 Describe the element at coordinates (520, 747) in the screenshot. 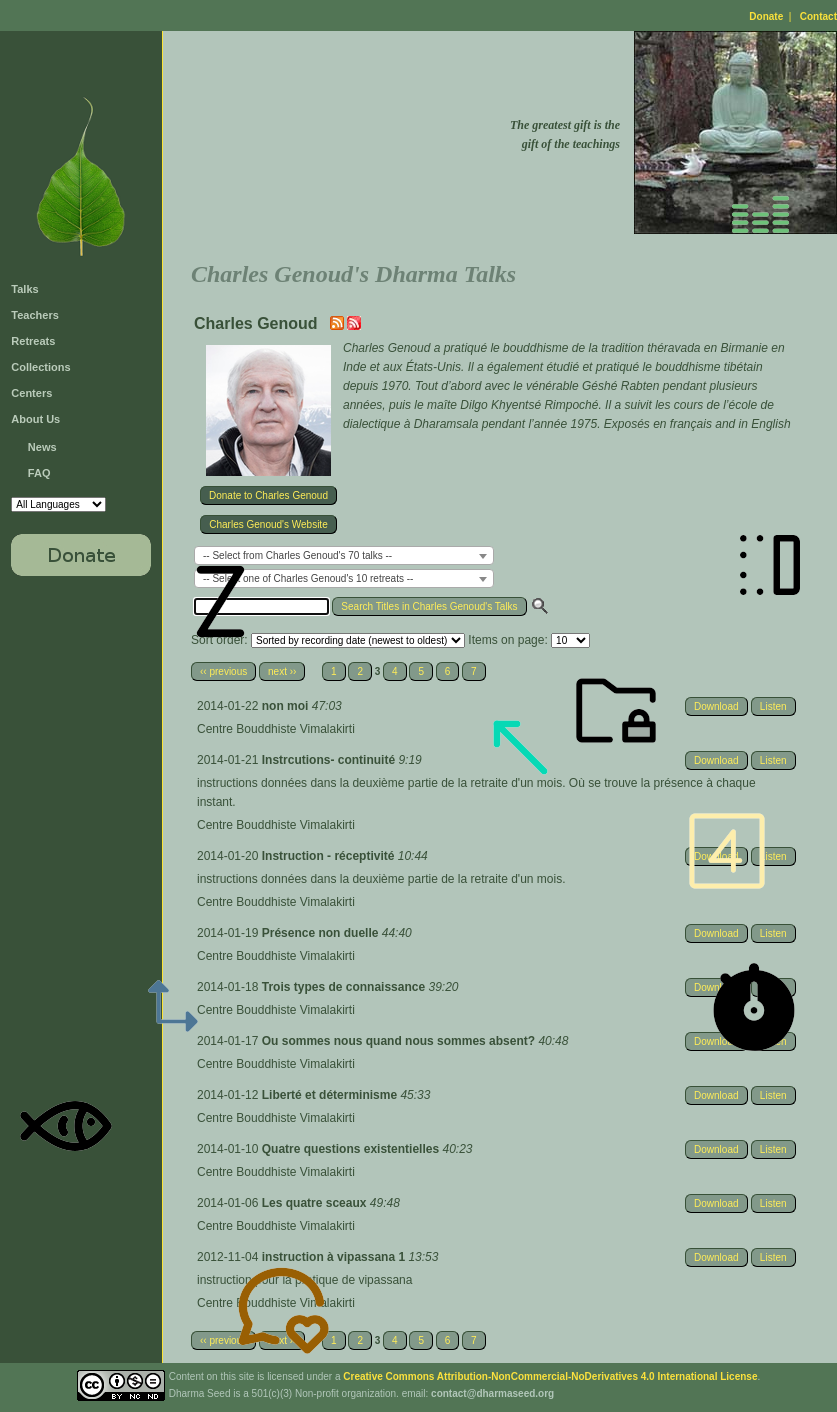

I see `move item to upper left corner` at that location.